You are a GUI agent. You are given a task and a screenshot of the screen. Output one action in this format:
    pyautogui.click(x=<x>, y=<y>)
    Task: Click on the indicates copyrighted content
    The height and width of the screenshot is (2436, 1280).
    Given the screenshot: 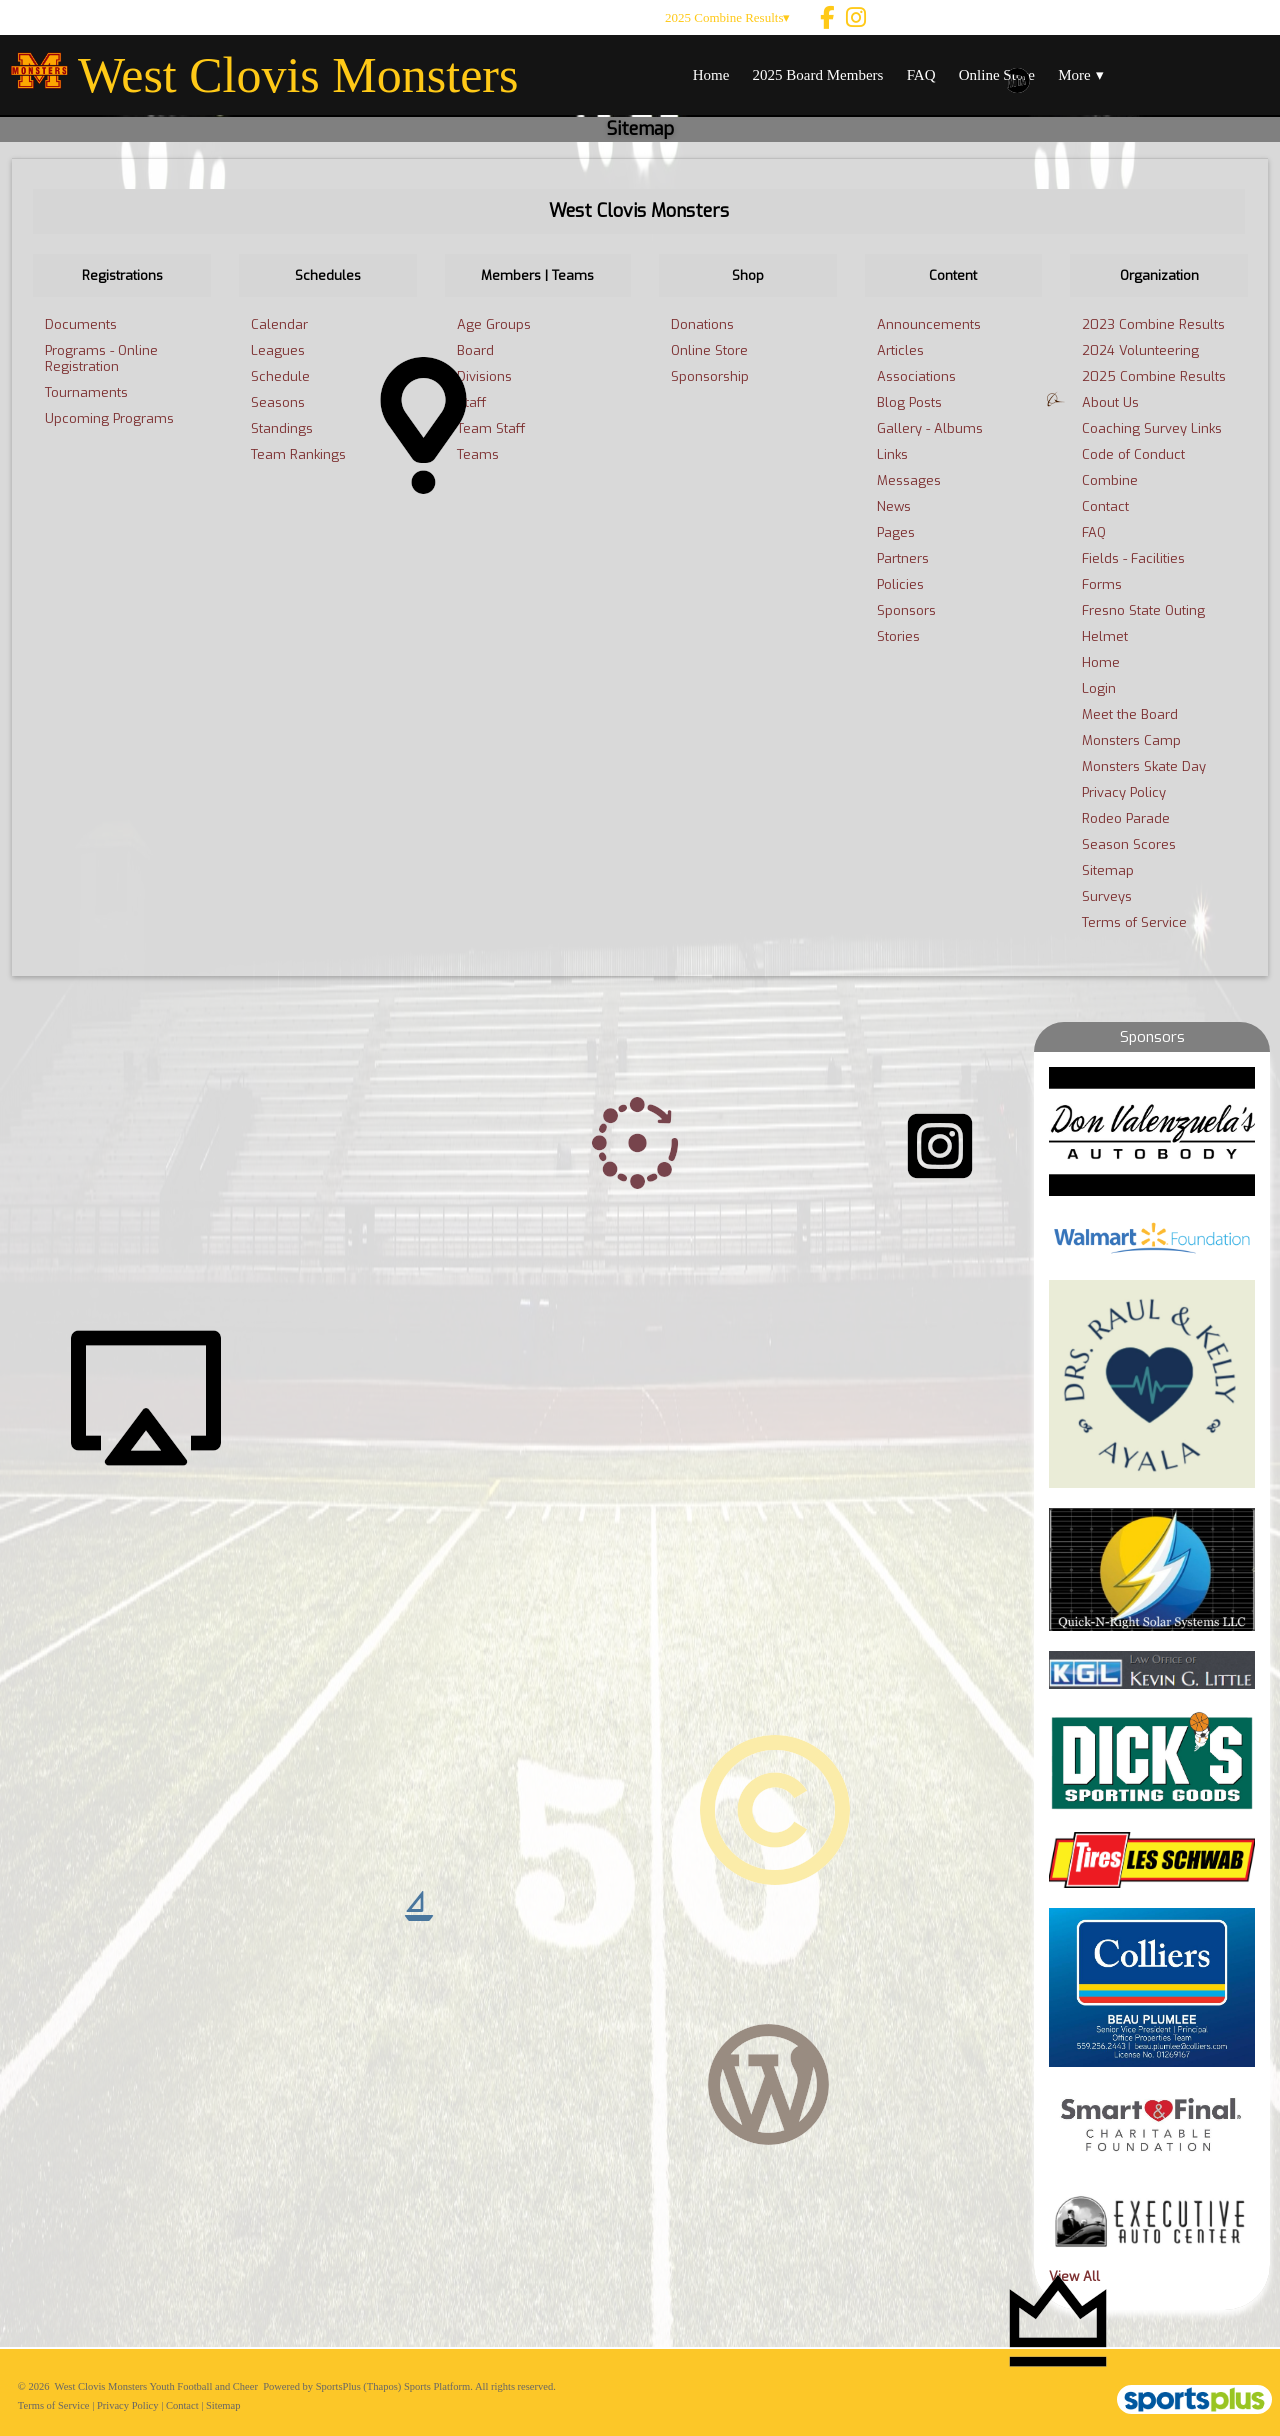 What is the action you would take?
    pyautogui.click(x=775, y=1810)
    